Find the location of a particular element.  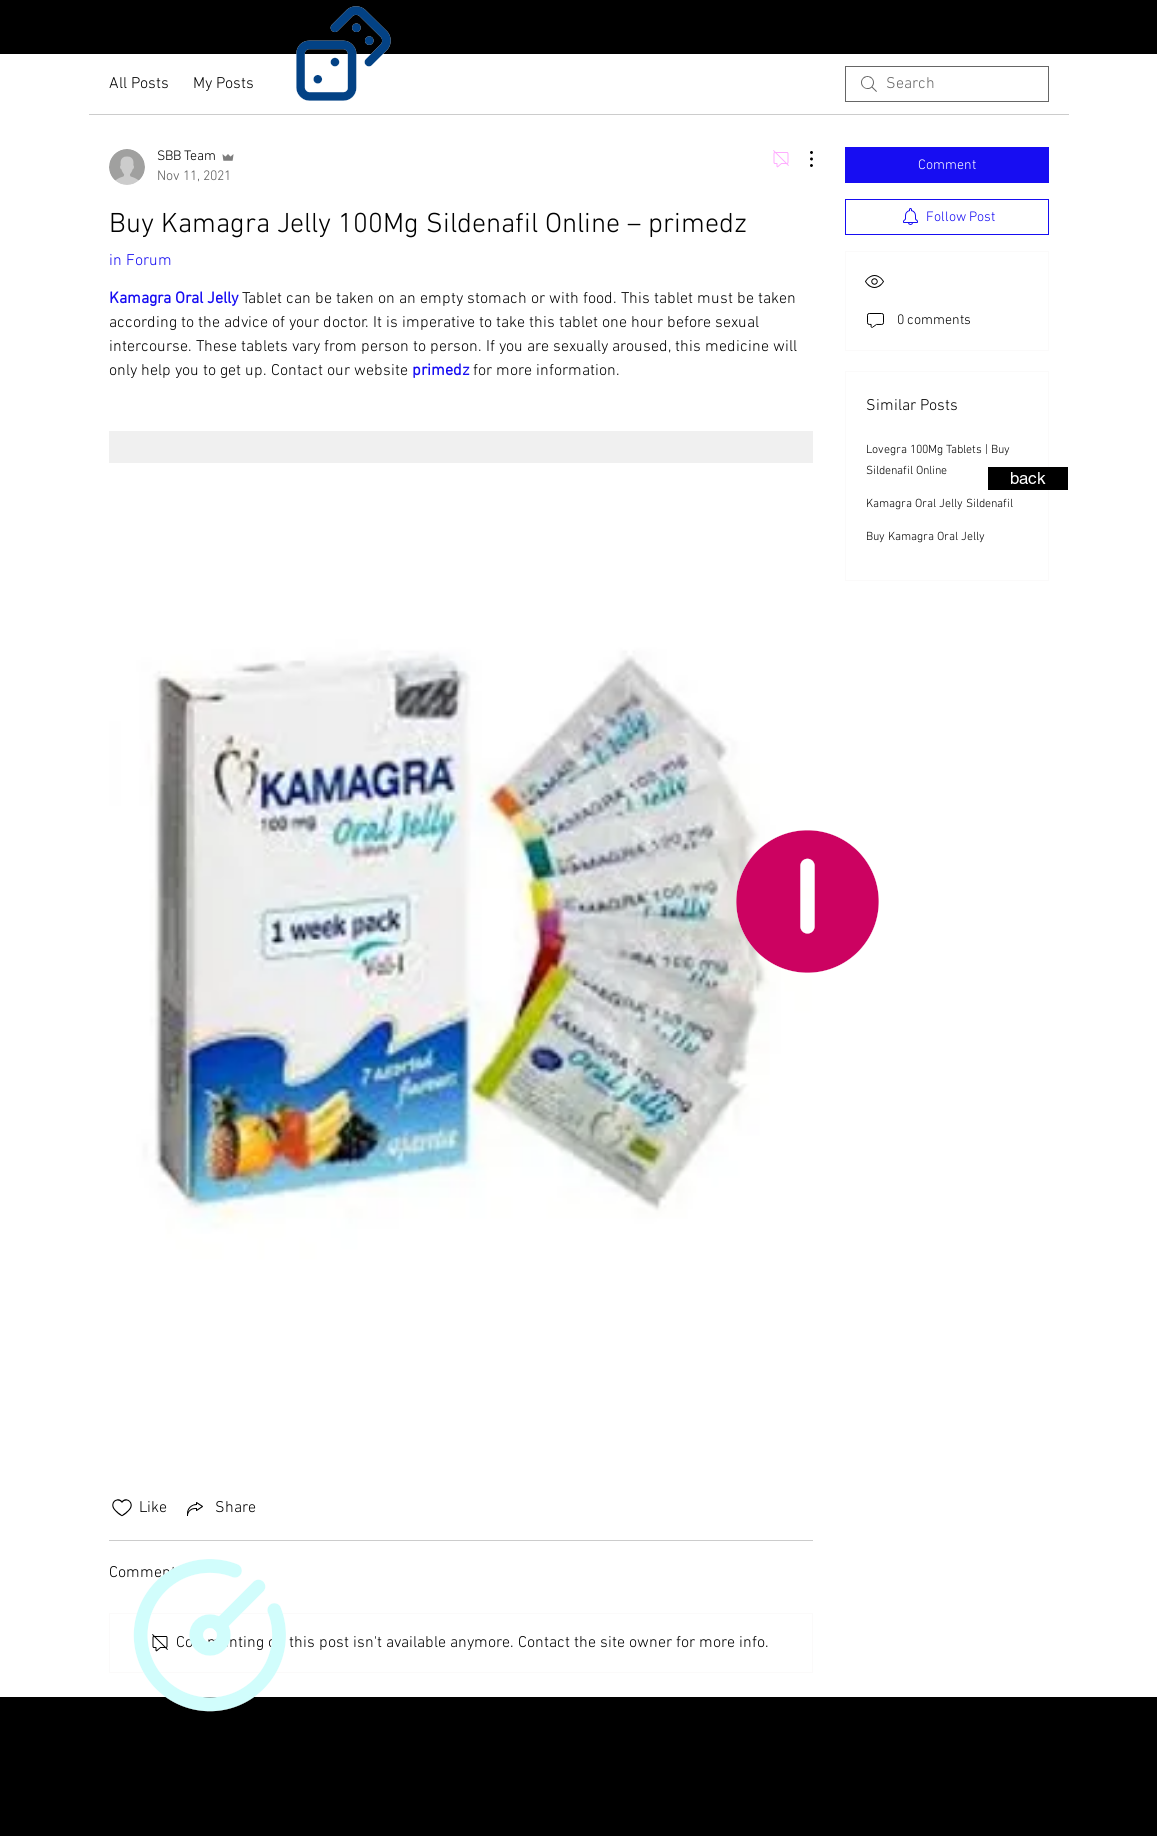

view performance or speed metrics is located at coordinates (210, 1635).